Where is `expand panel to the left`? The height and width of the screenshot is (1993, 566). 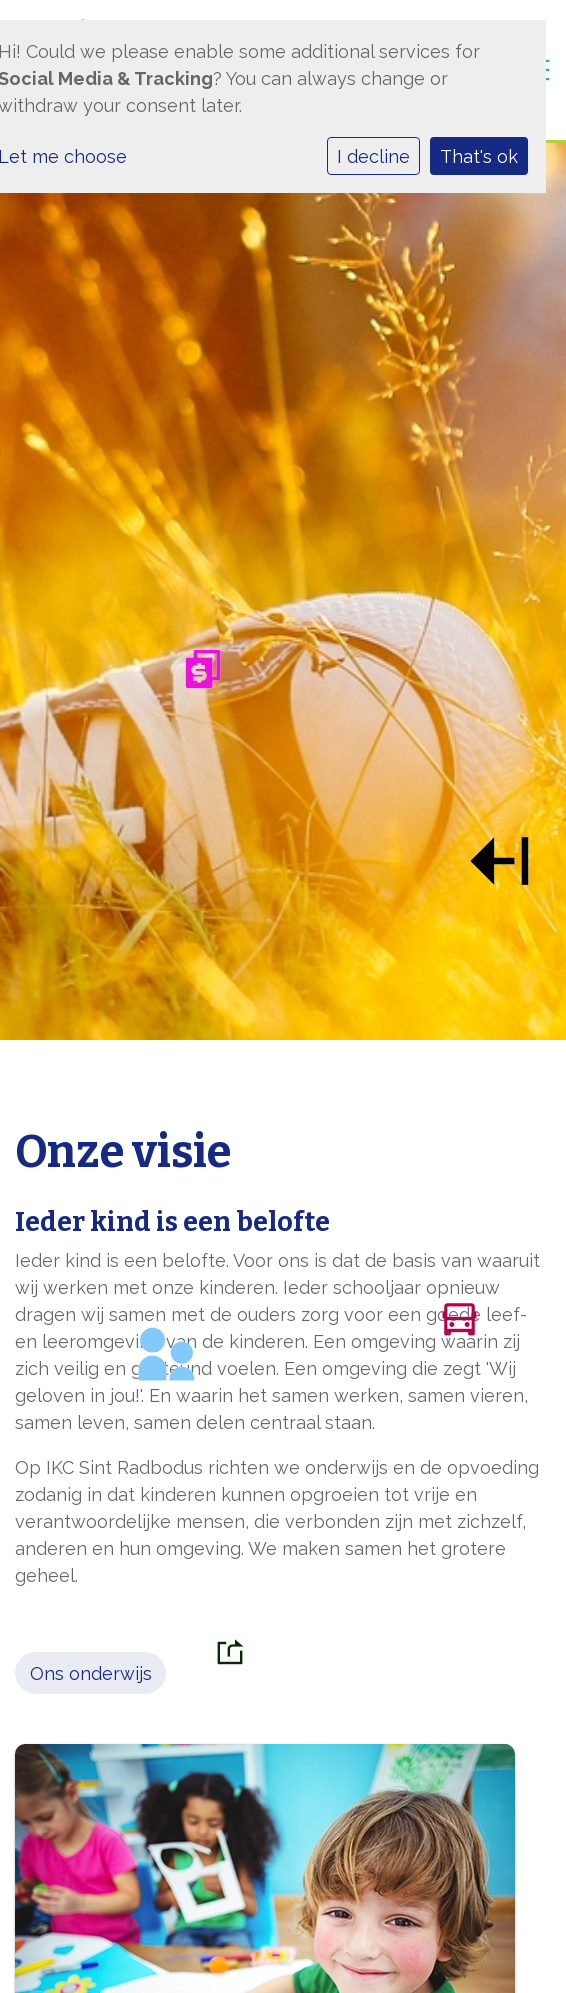 expand panel to the left is located at coordinates (501, 861).